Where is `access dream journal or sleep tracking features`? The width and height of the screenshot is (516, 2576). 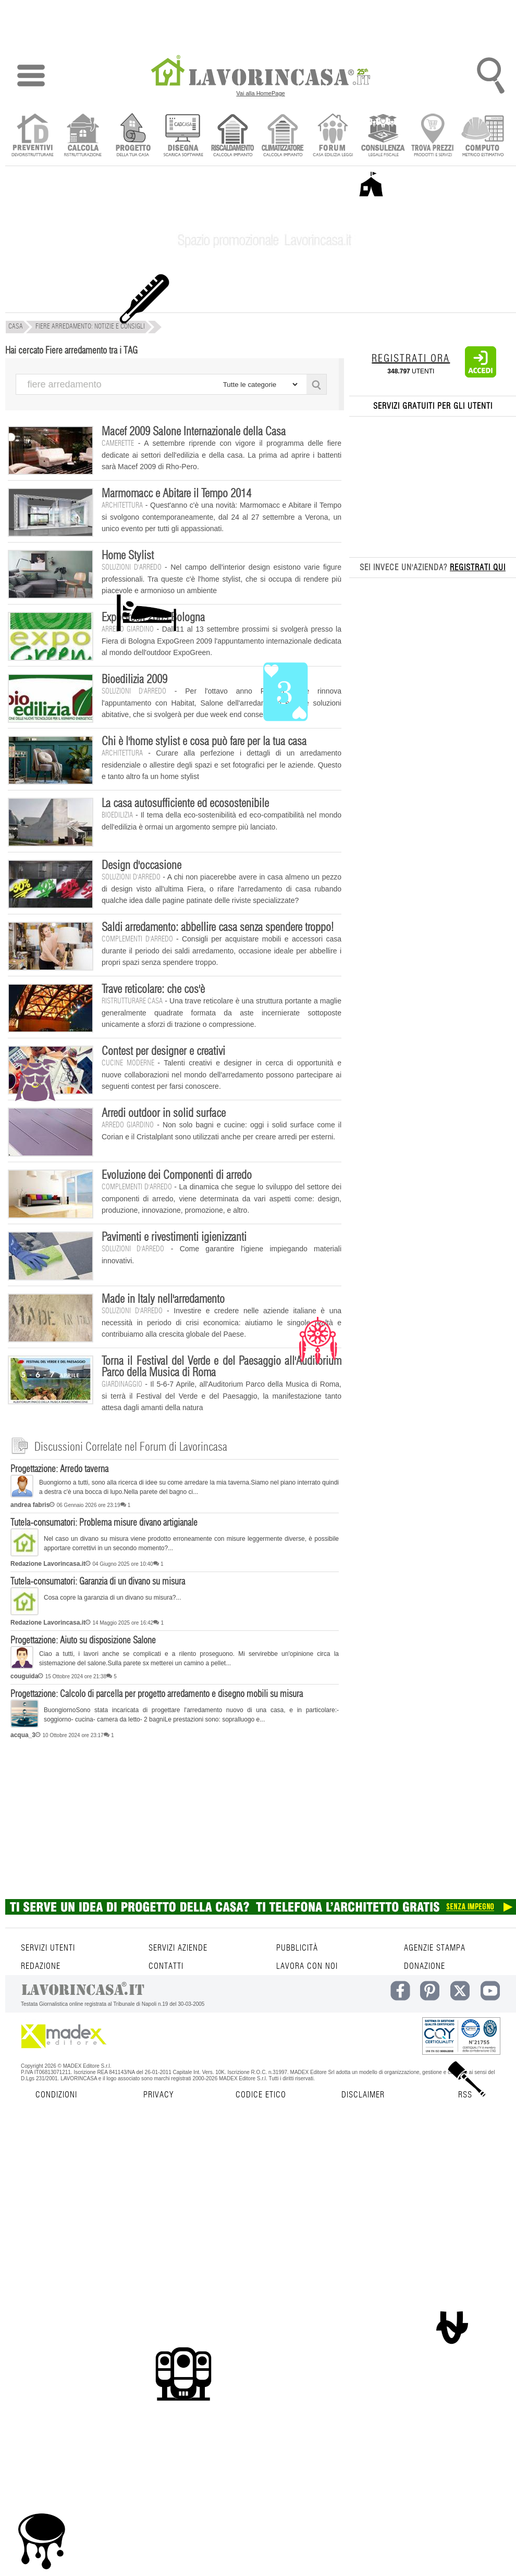
access dream journal or sleep tracking features is located at coordinates (317, 1340).